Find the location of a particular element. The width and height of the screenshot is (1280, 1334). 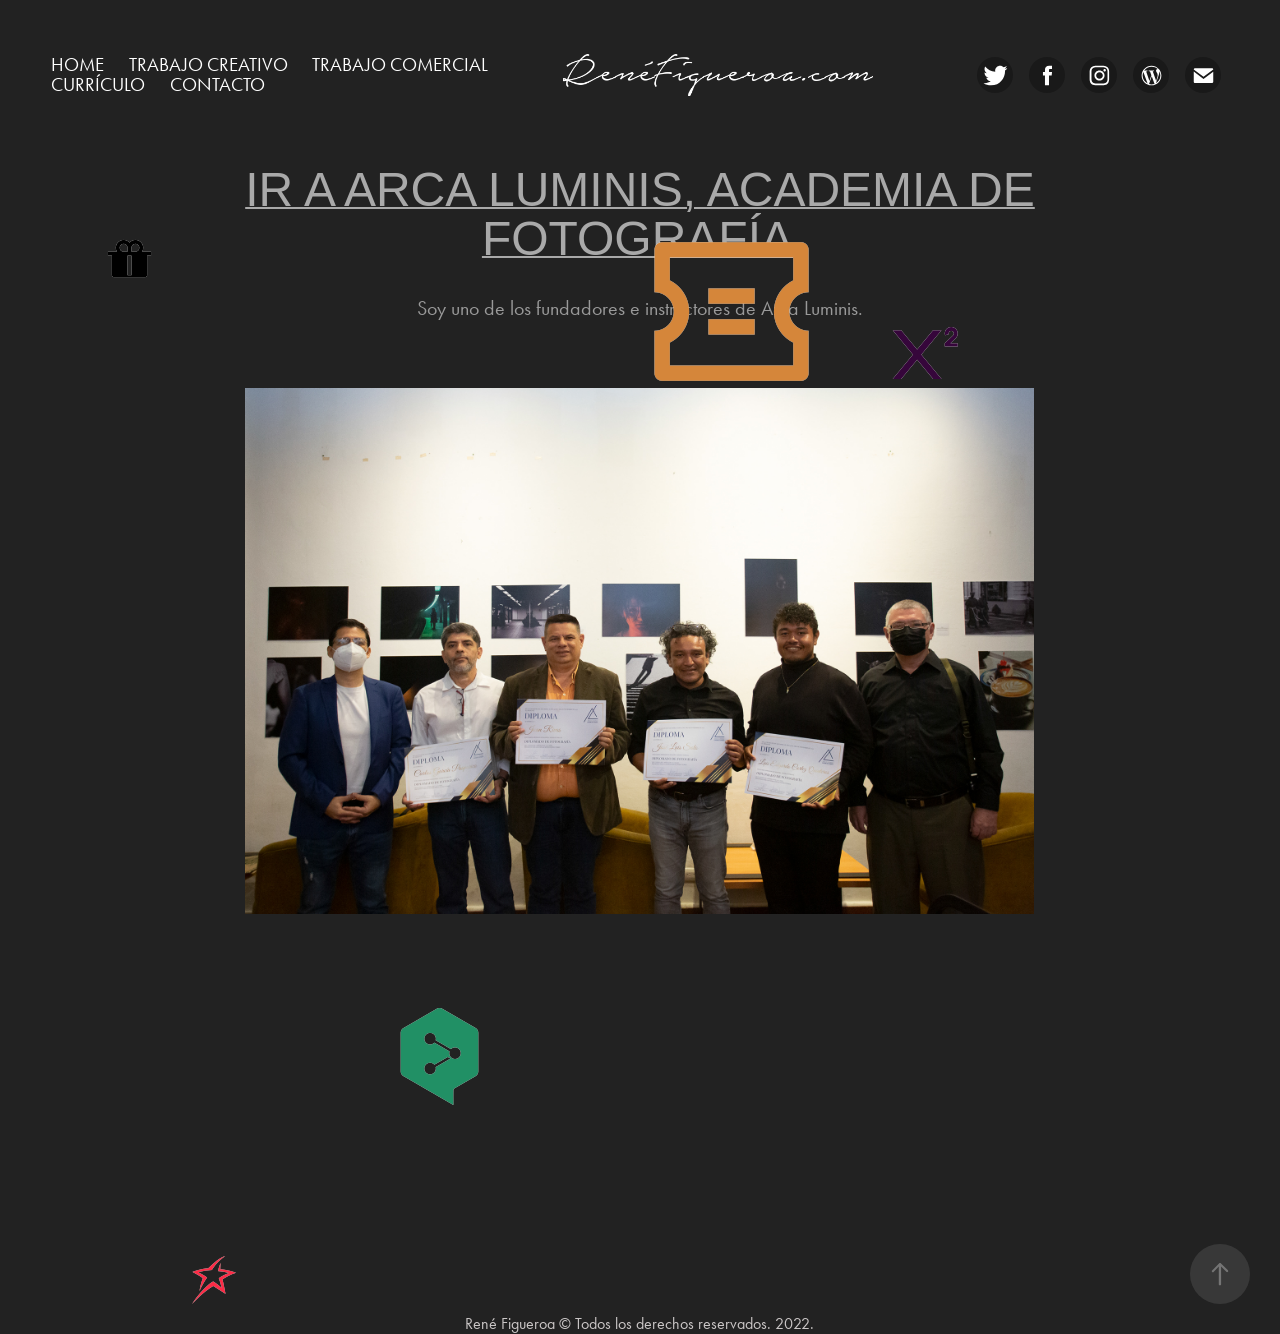

view available coupons or discounts is located at coordinates (731, 311).